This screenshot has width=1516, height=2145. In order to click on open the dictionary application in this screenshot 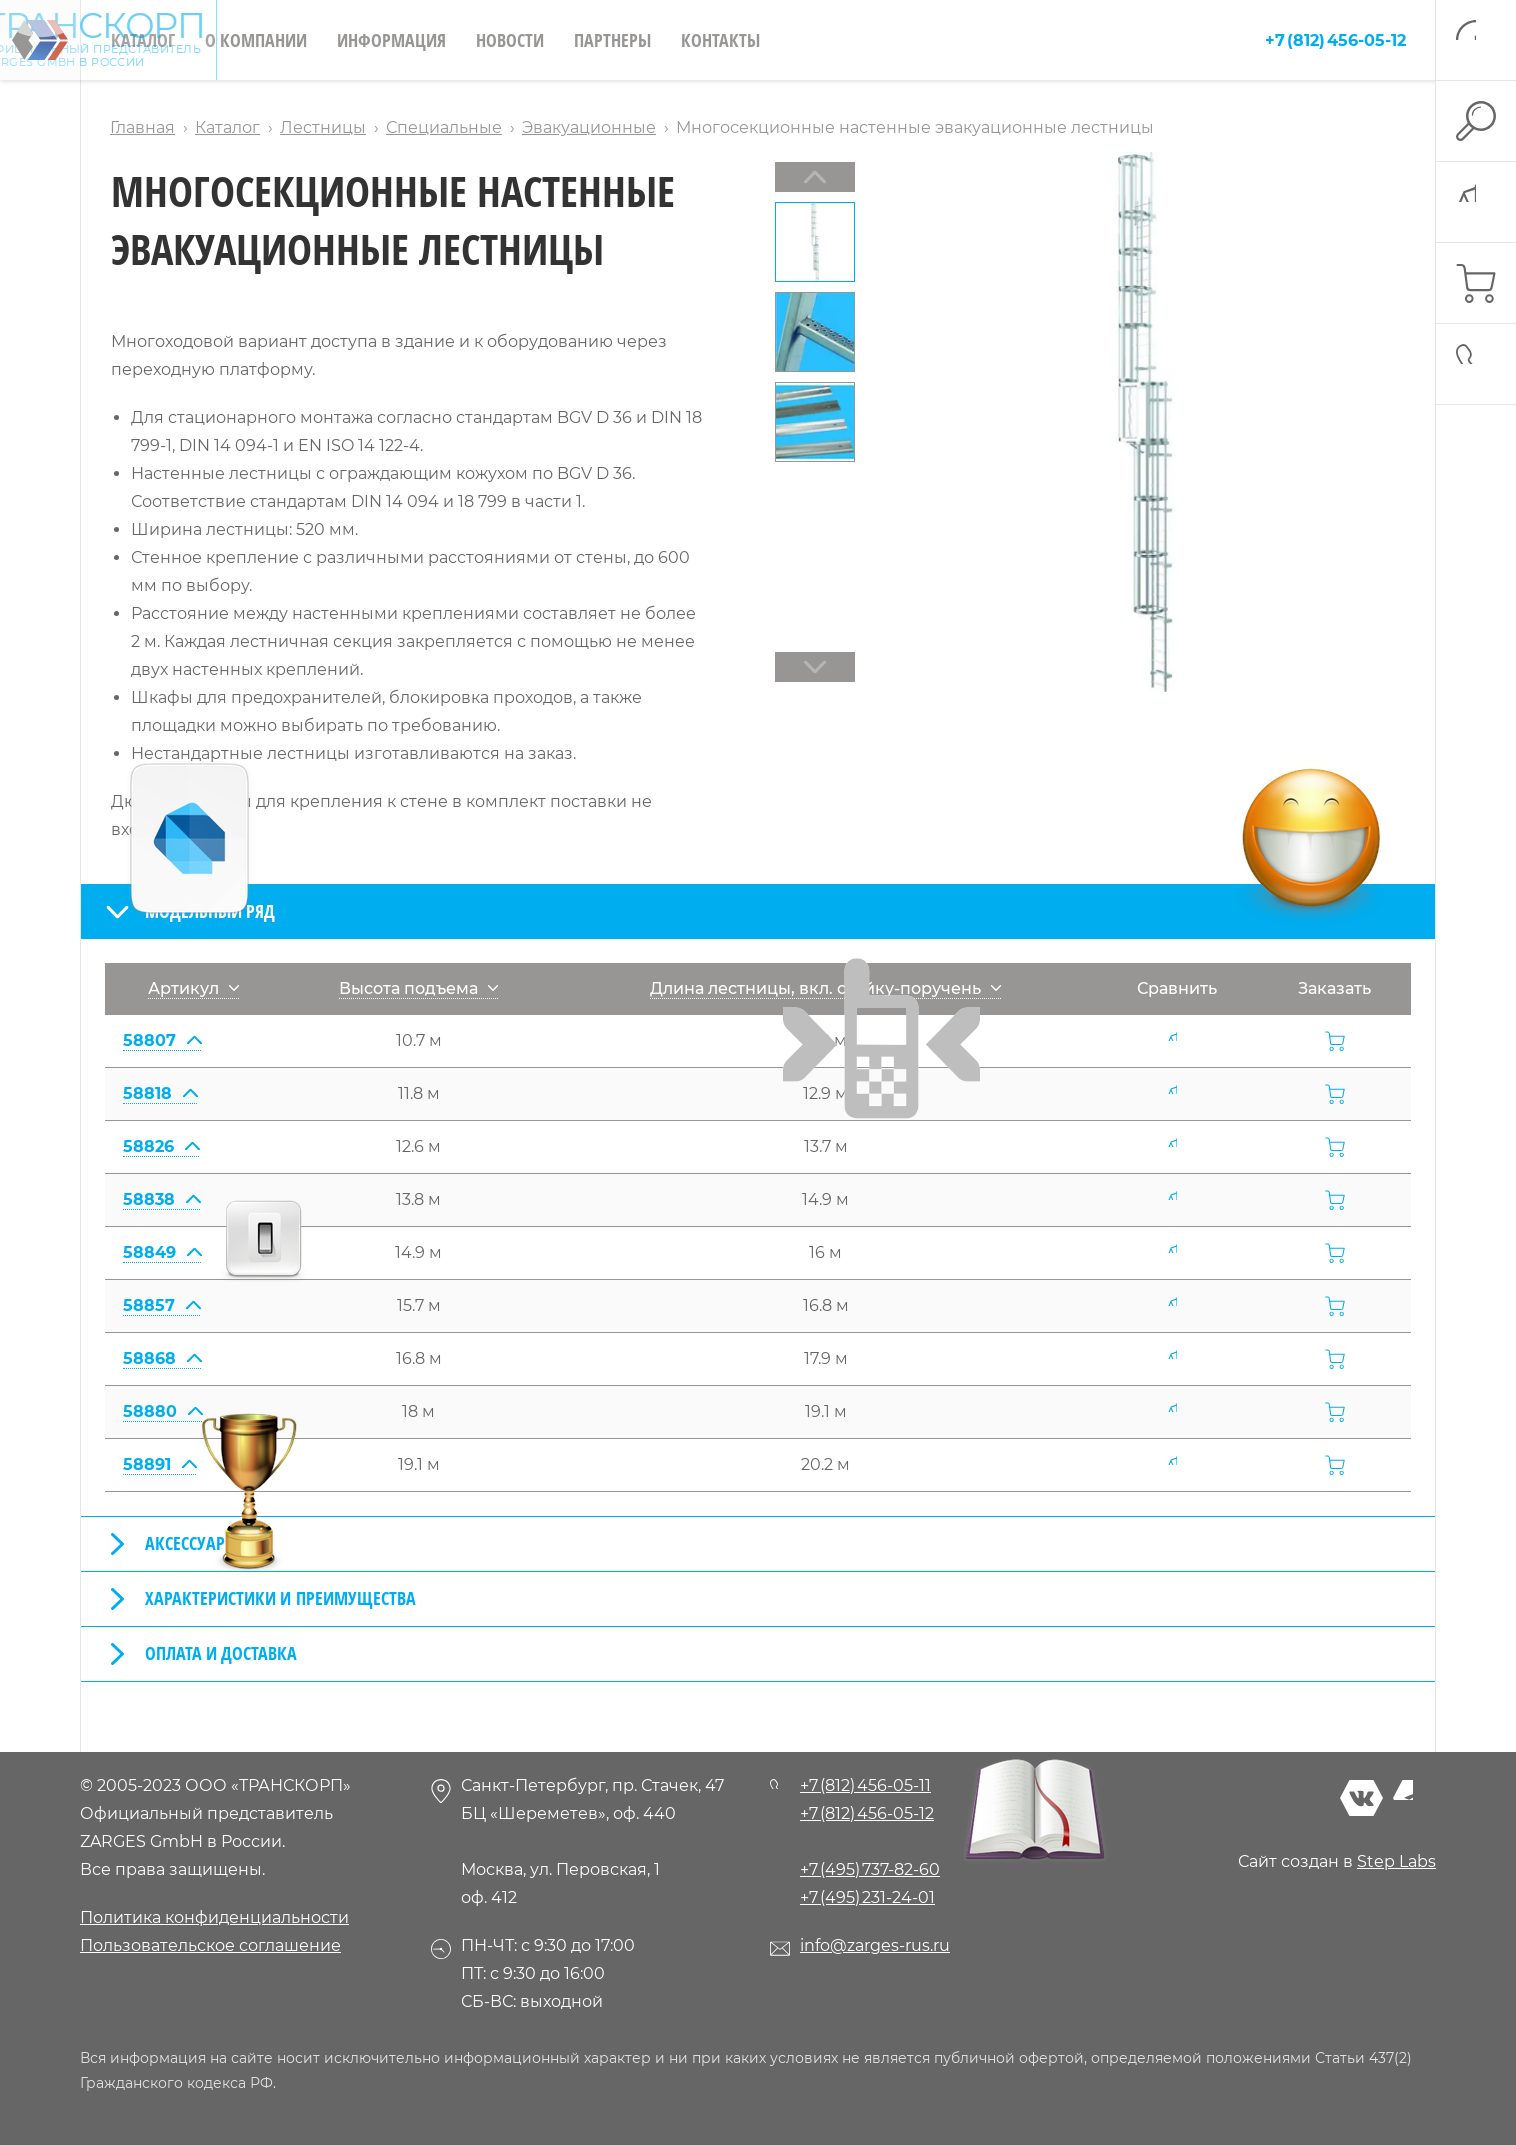, I will do `click(1035, 1799)`.